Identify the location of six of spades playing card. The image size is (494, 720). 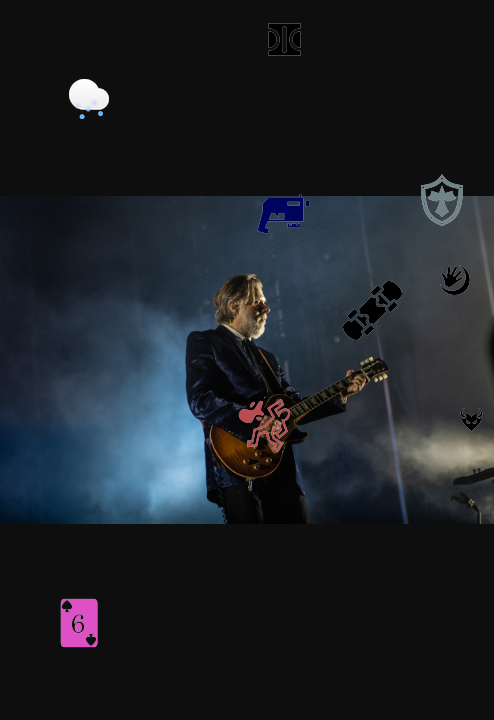
(79, 623).